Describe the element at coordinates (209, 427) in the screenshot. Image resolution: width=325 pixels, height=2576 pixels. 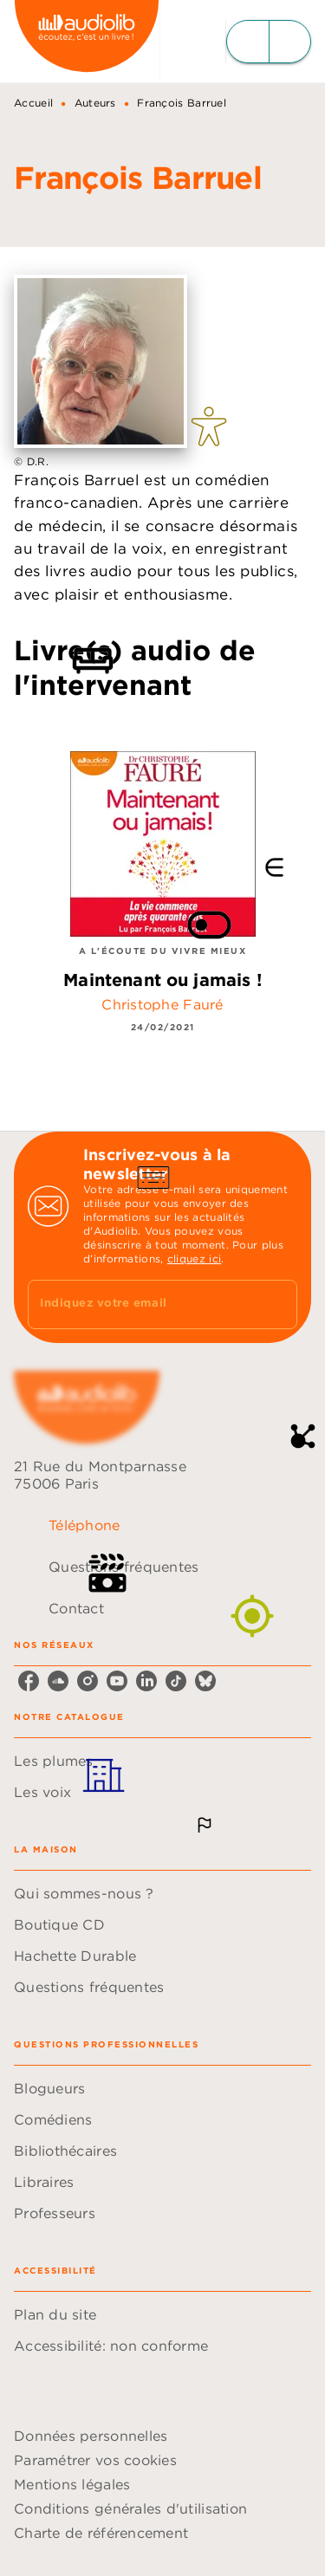
I see `accessibility settings or features` at that location.